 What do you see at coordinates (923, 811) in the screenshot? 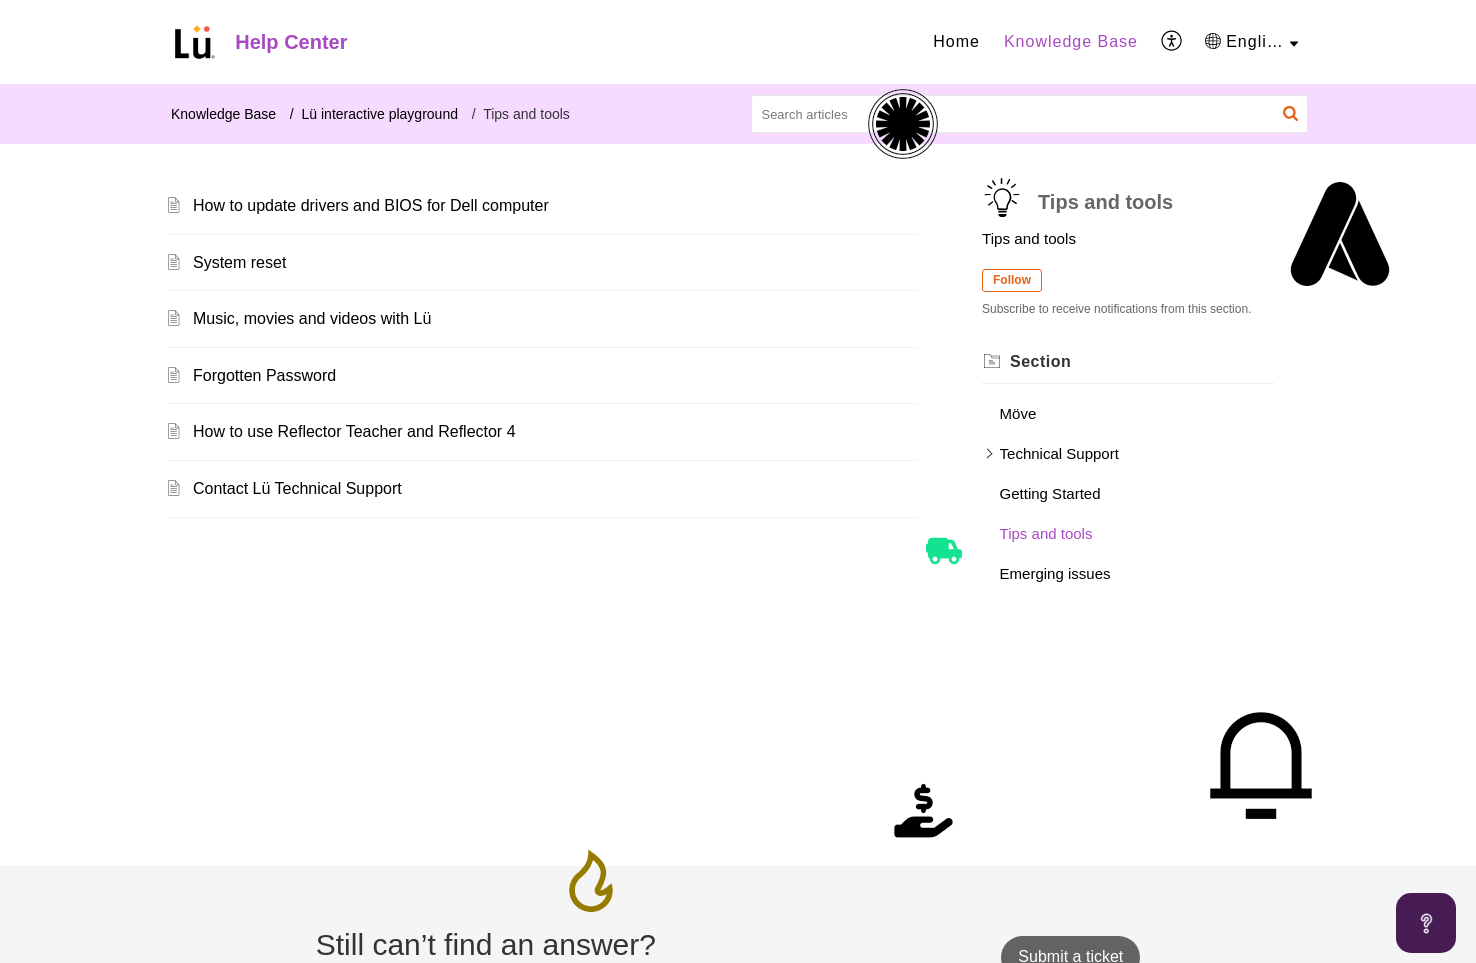
I see `make a payment or donation` at bounding box center [923, 811].